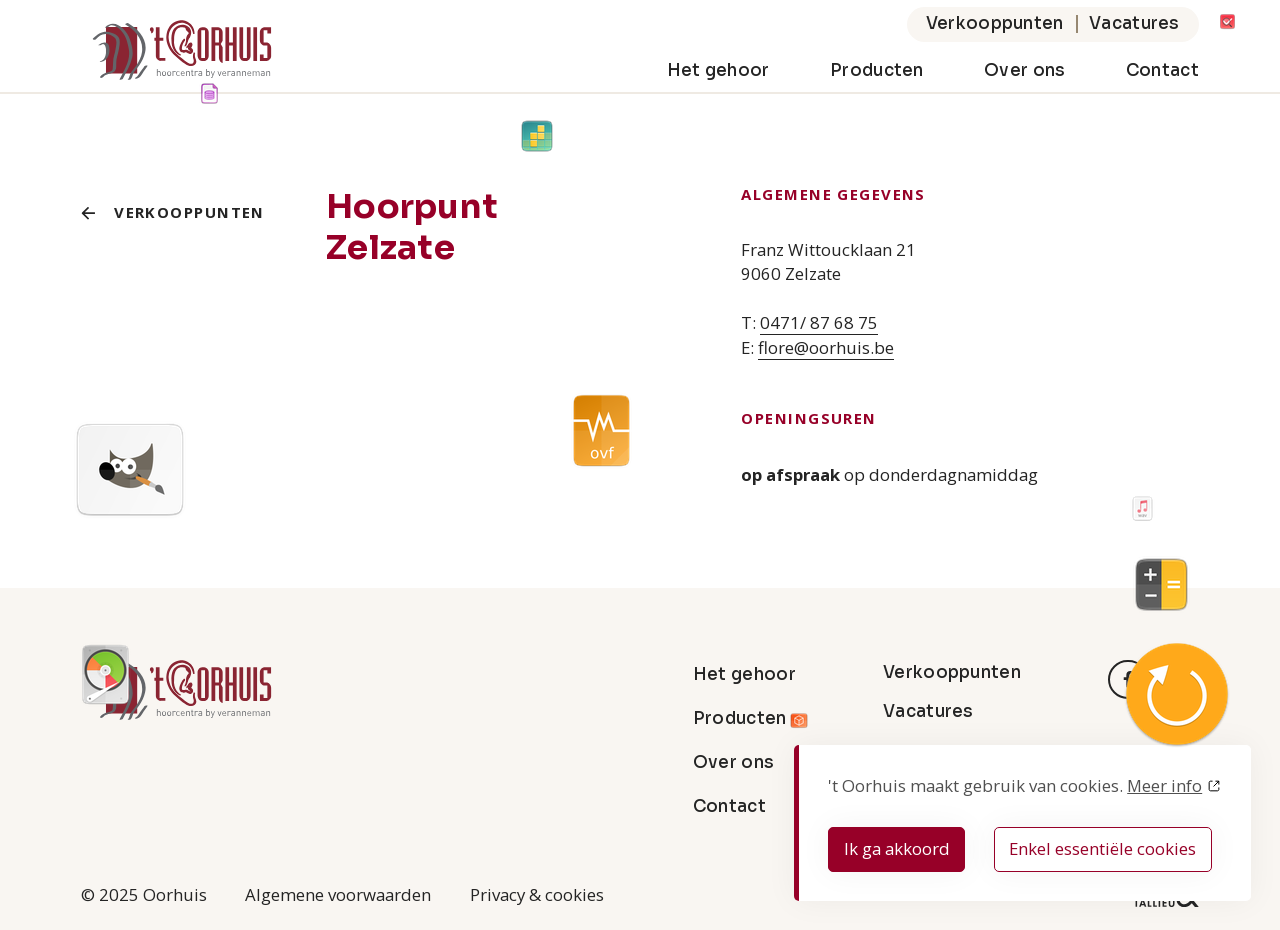  What do you see at coordinates (1161, 584) in the screenshot?
I see `open the calculator app` at bounding box center [1161, 584].